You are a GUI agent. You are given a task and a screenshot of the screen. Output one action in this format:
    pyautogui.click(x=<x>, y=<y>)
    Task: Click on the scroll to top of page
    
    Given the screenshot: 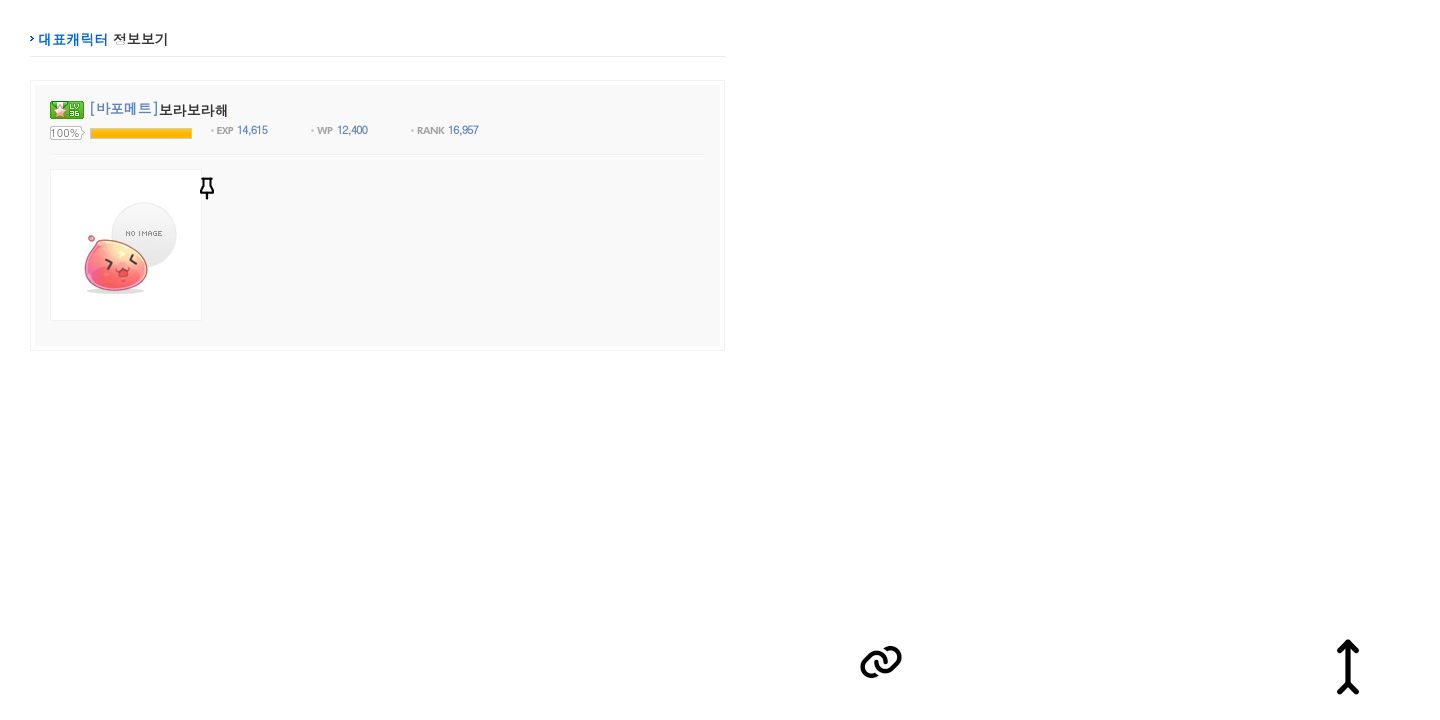 What is the action you would take?
    pyautogui.click(x=1348, y=667)
    